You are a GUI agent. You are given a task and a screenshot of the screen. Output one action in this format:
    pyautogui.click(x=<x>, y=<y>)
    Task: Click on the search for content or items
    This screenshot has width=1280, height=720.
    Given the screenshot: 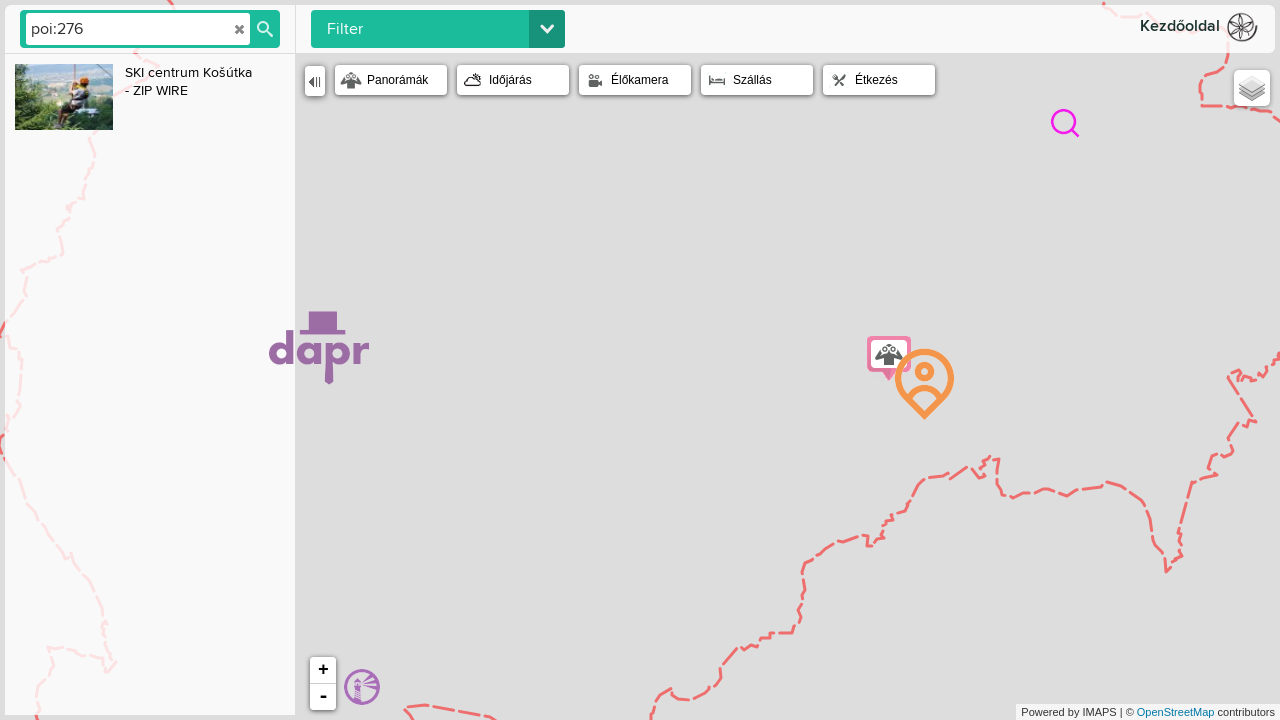 What is the action you would take?
    pyautogui.click(x=1065, y=123)
    